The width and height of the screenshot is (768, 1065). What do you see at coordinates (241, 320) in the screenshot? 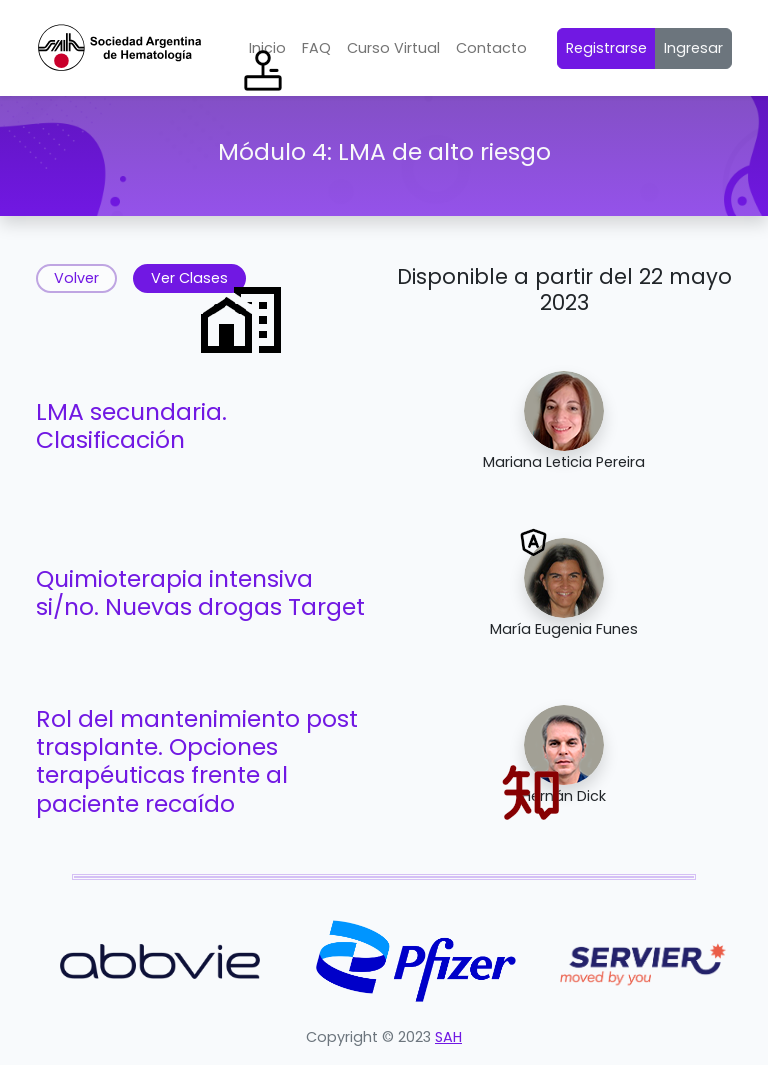
I see `switch between home and work locations` at bounding box center [241, 320].